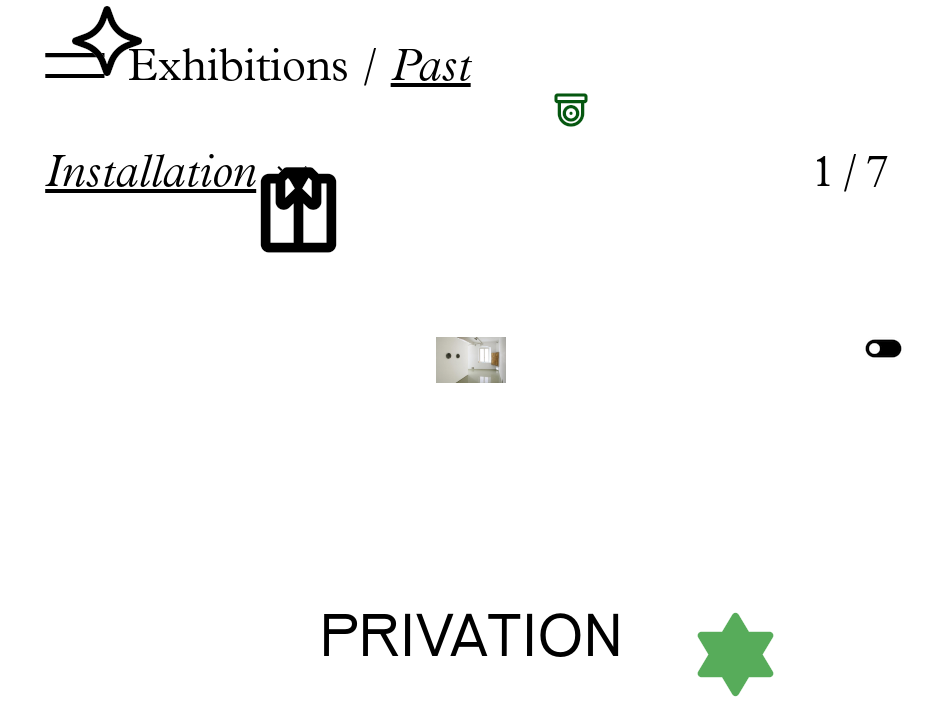  Describe the element at coordinates (571, 110) in the screenshot. I see `access security camera settings` at that location.